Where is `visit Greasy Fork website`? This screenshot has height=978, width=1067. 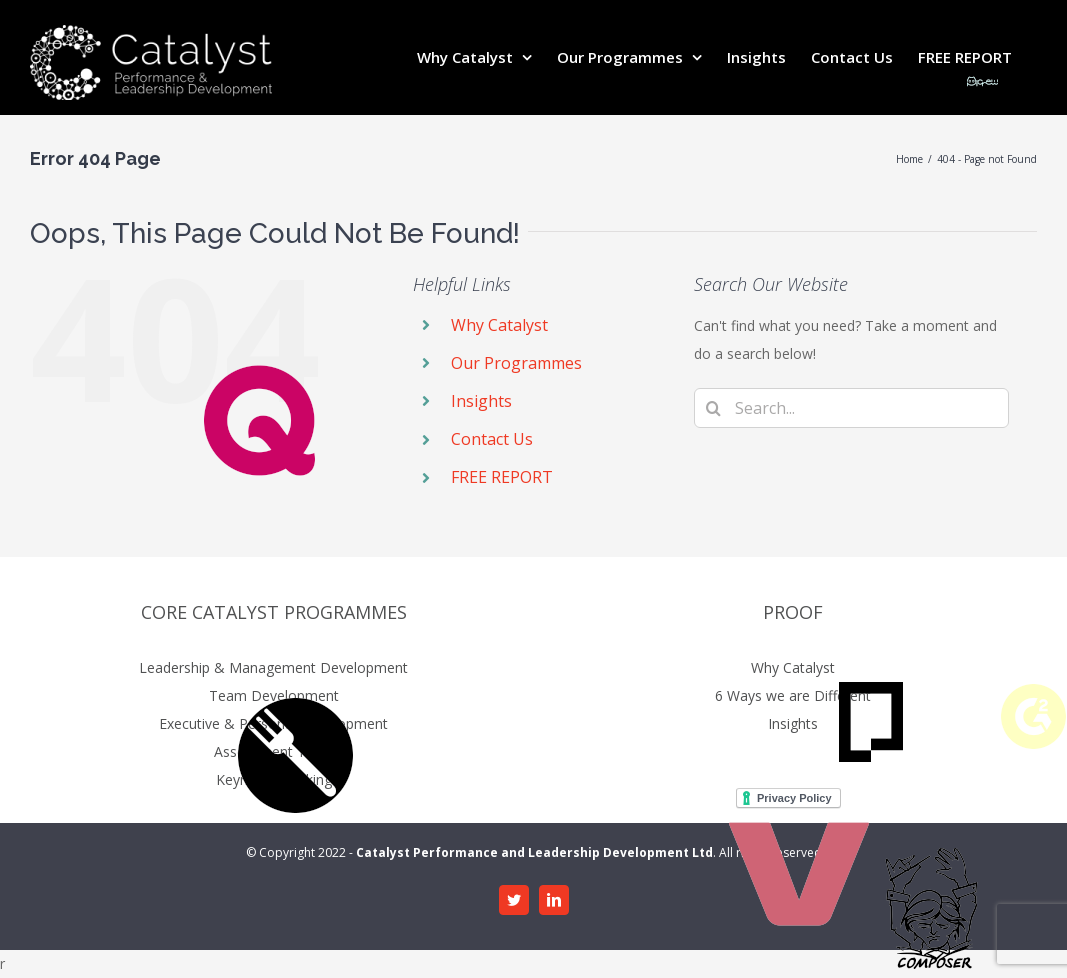 visit Greasy Fork website is located at coordinates (295, 755).